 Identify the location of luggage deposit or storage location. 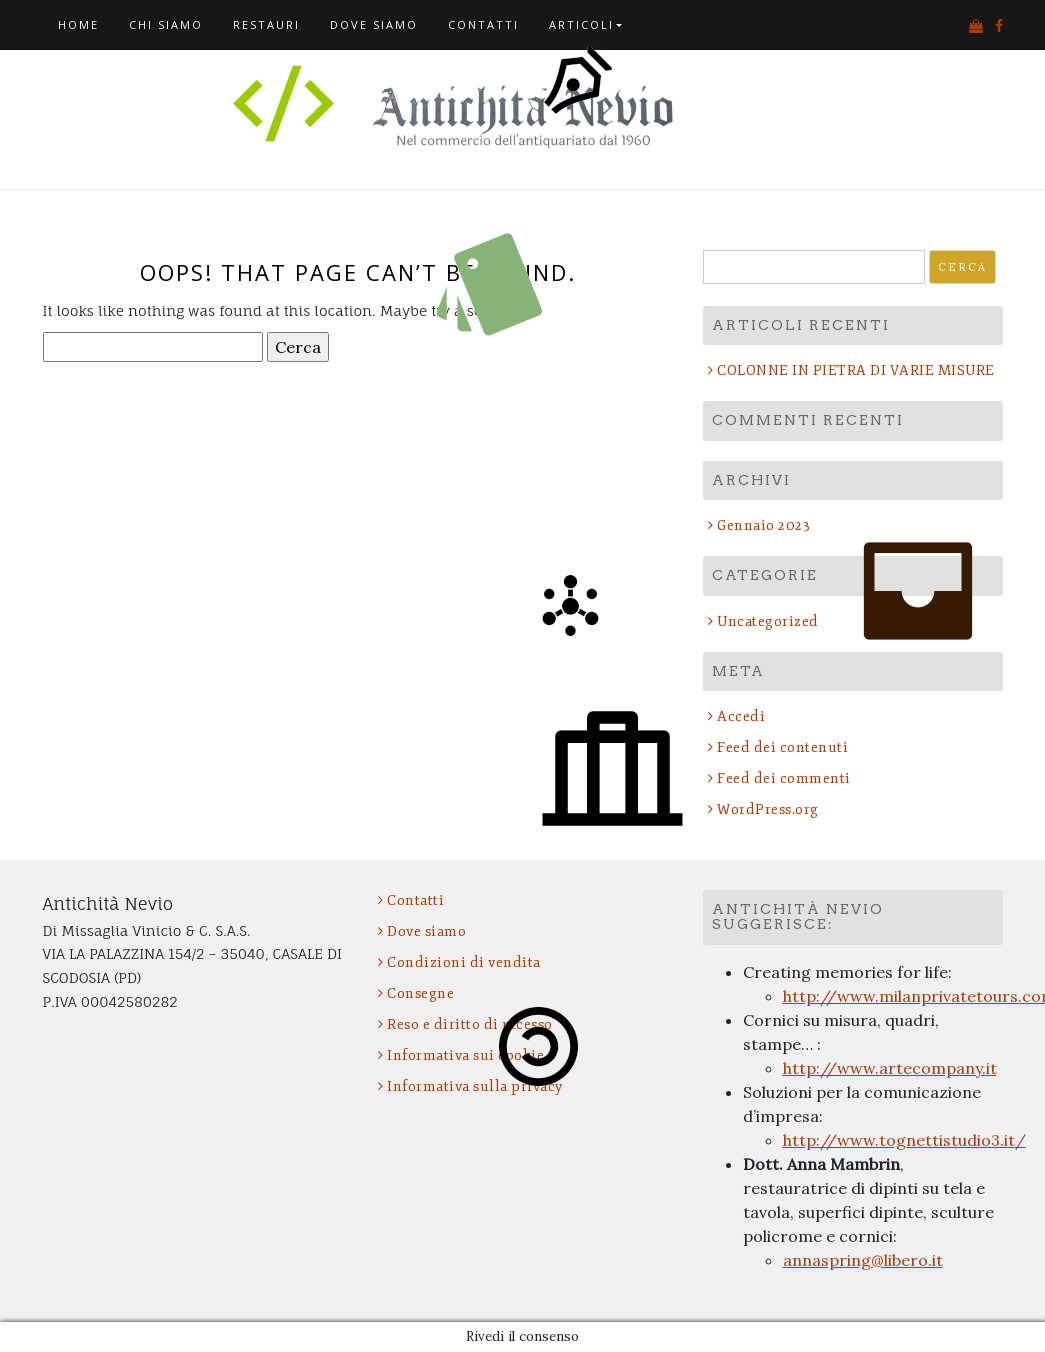
(612, 768).